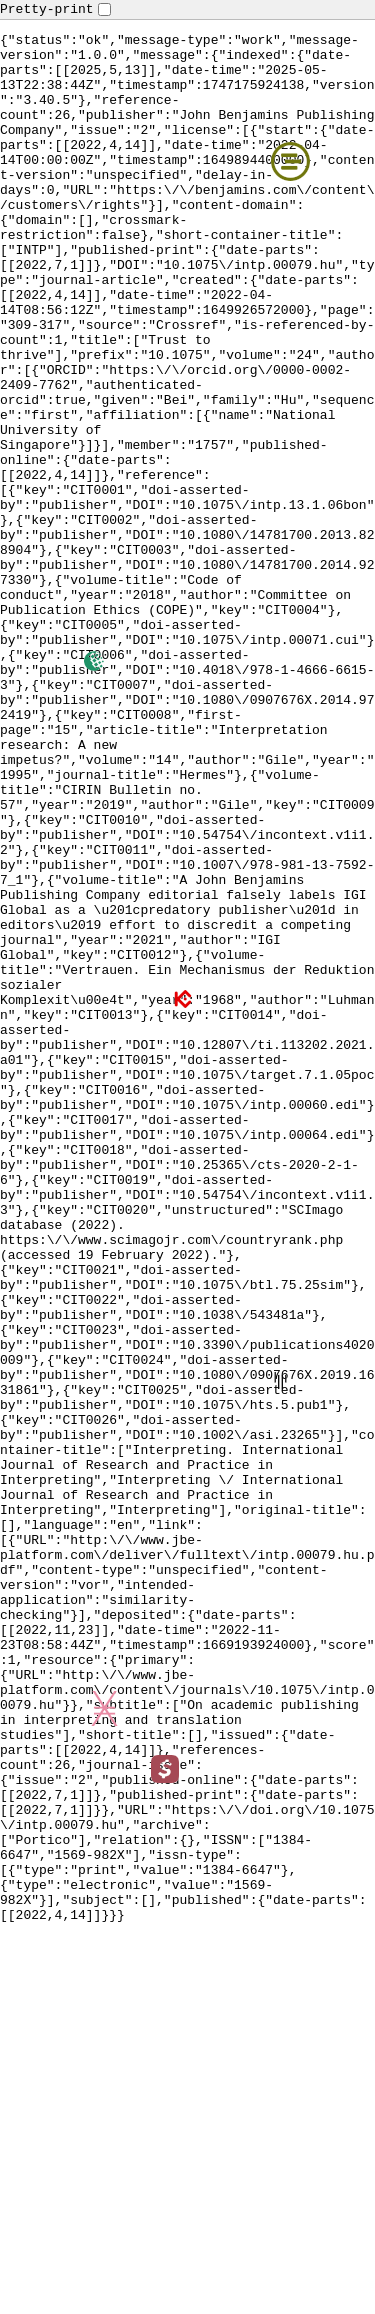  Describe the element at coordinates (280, 1380) in the screenshot. I see `open gitter chat application` at that location.